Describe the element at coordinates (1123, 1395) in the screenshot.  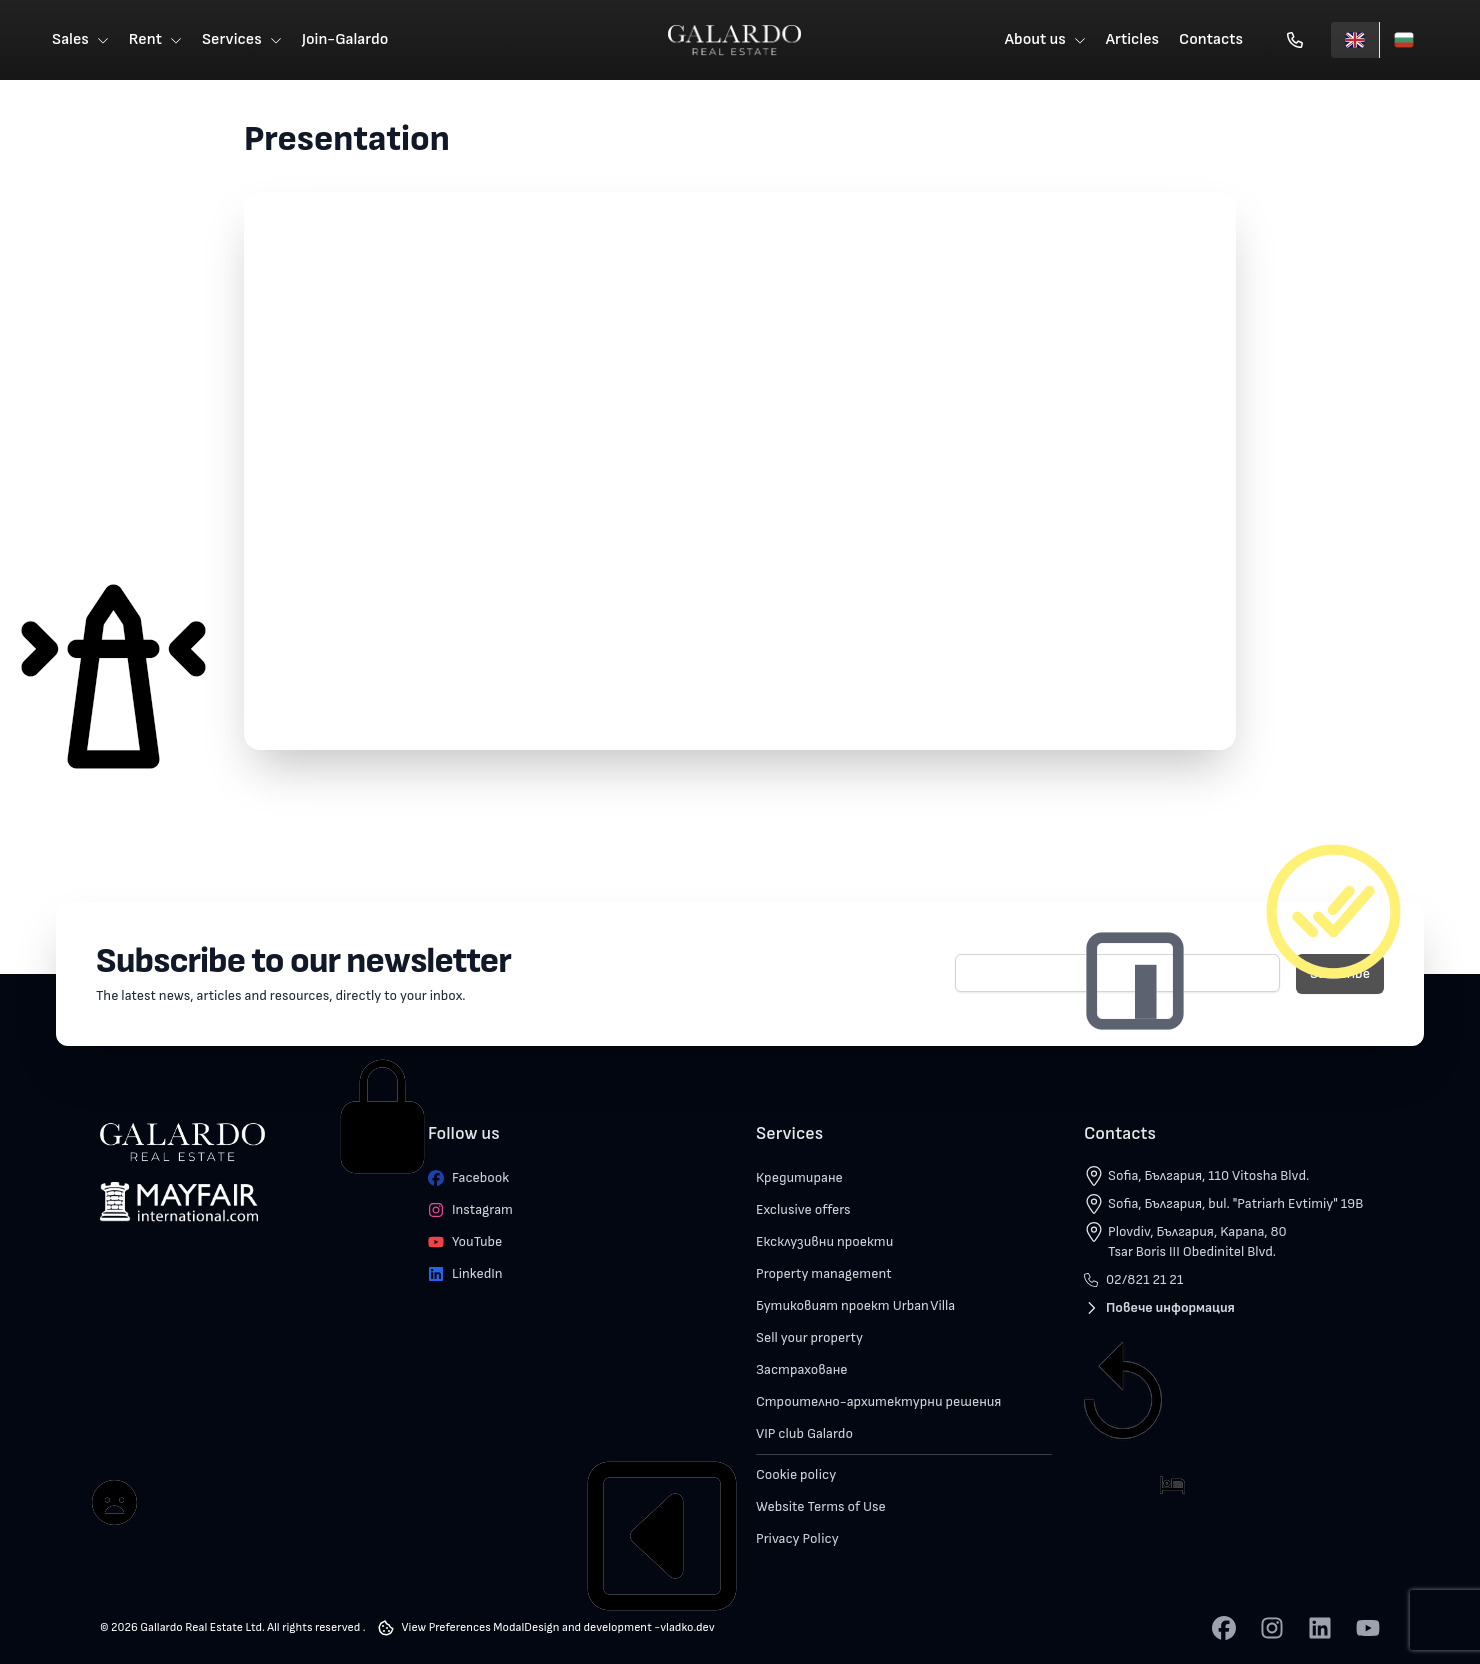
I see `replay or restart current media` at that location.